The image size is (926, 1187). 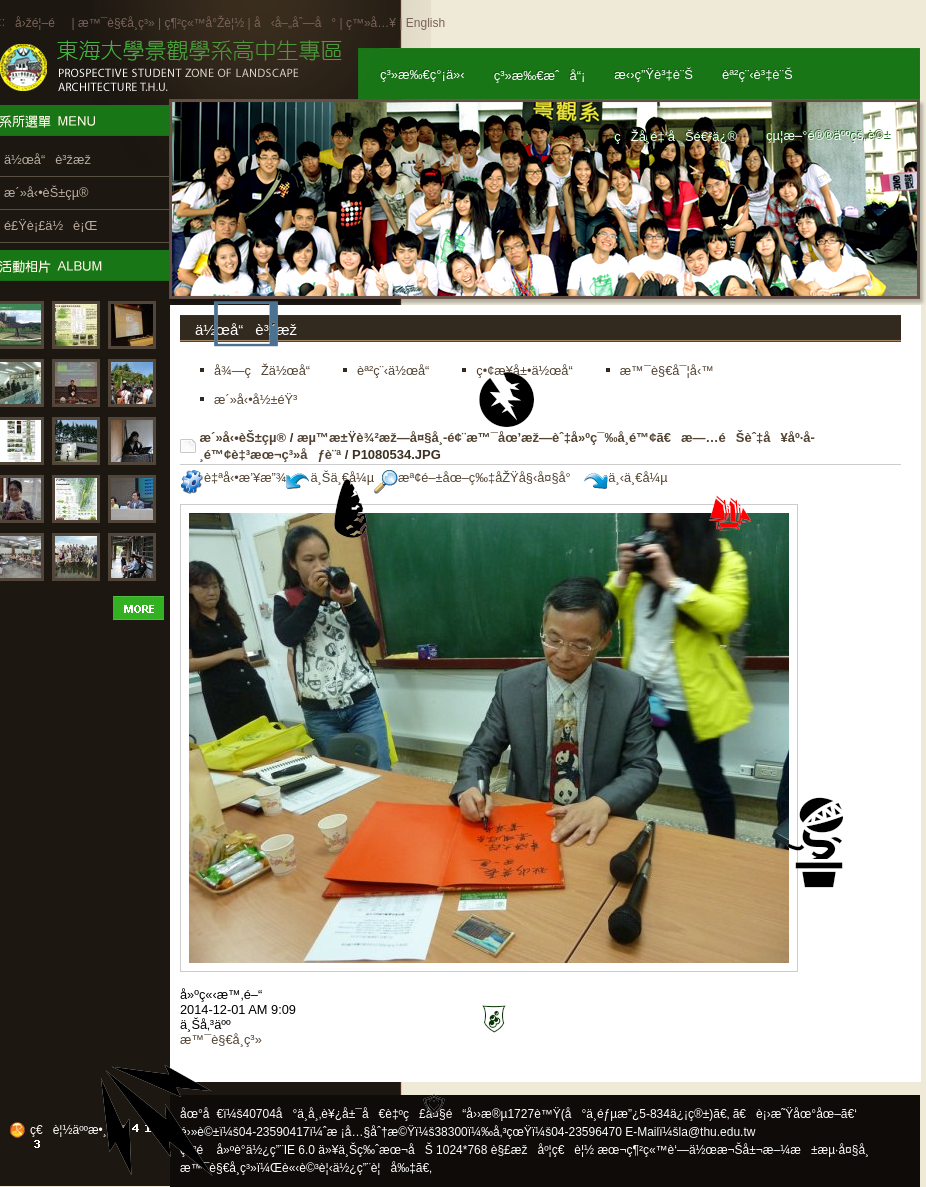 What do you see at coordinates (156, 1120) in the screenshot?
I see `indicates lightning or electrical storm warning` at bounding box center [156, 1120].